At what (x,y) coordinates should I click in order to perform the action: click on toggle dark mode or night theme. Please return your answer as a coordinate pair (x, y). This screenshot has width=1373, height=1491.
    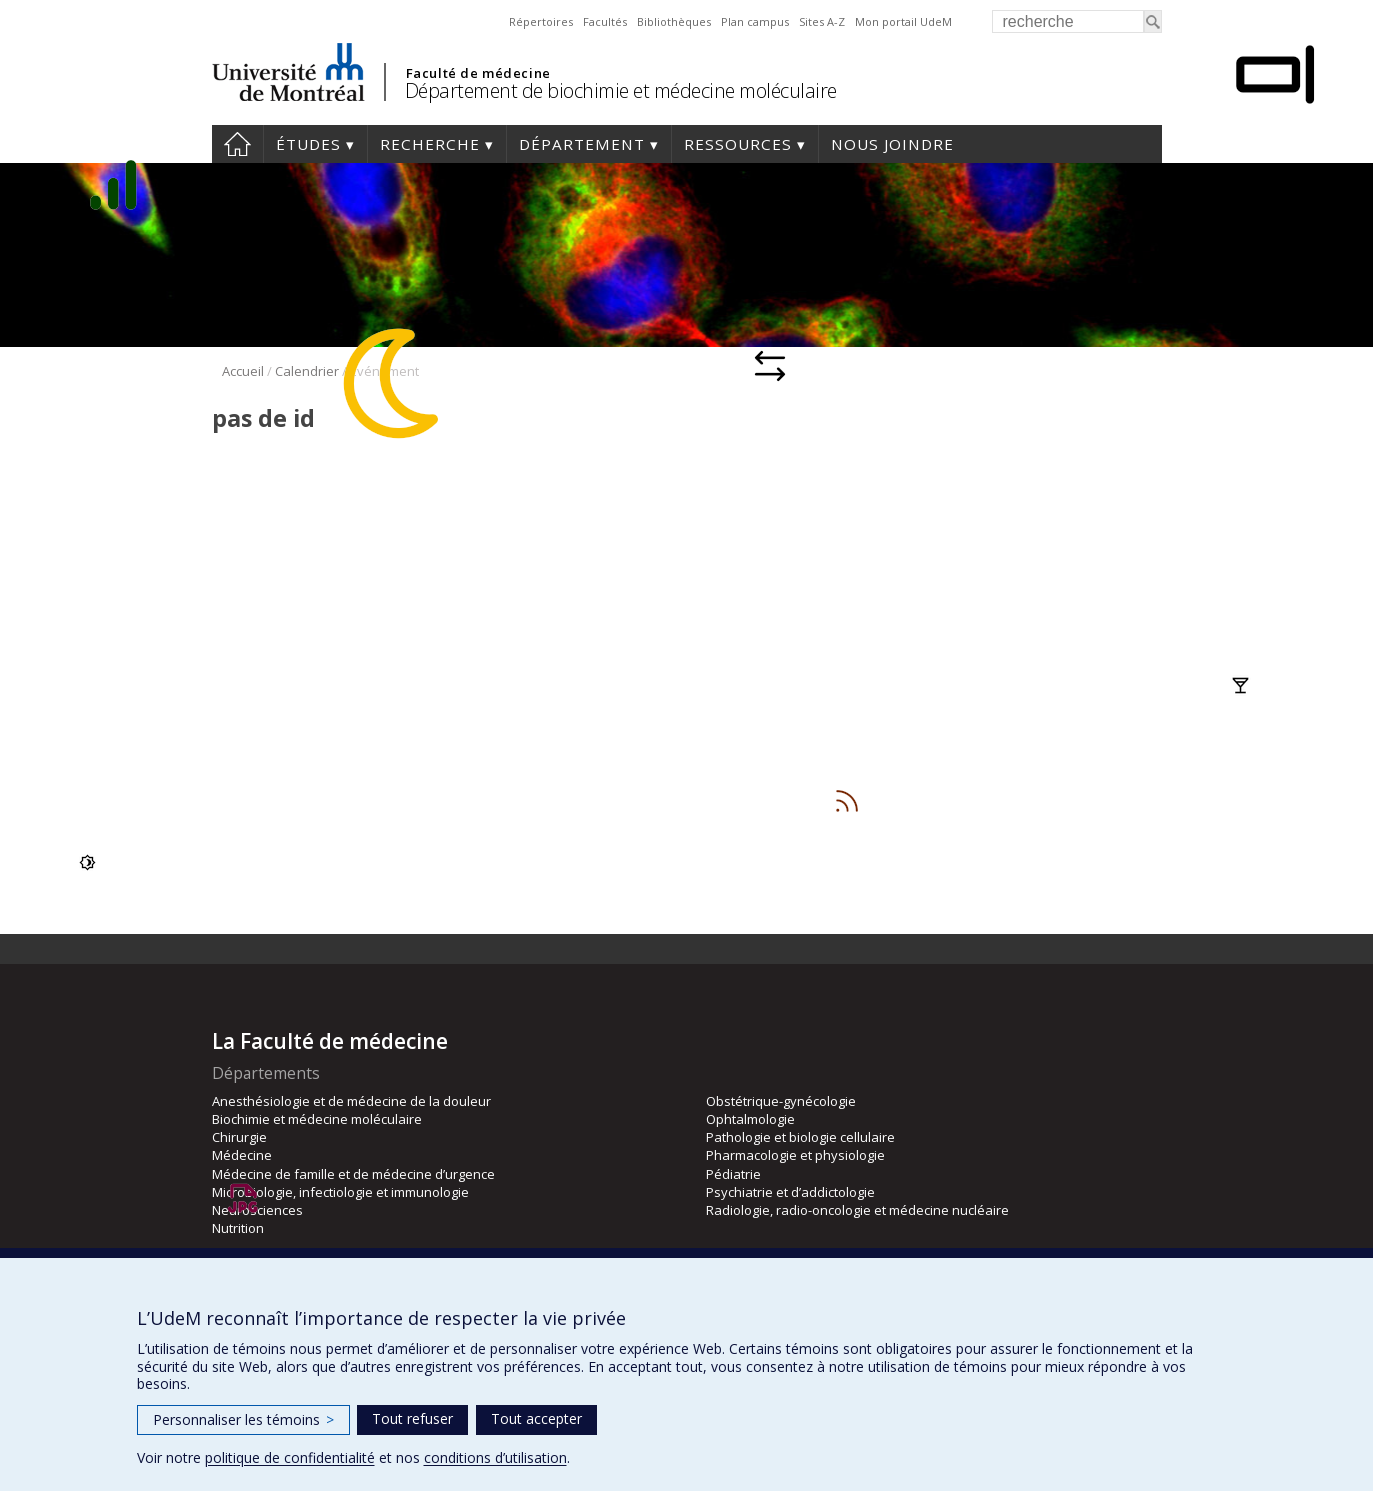
    Looking at the image, I should click on (87, 862).